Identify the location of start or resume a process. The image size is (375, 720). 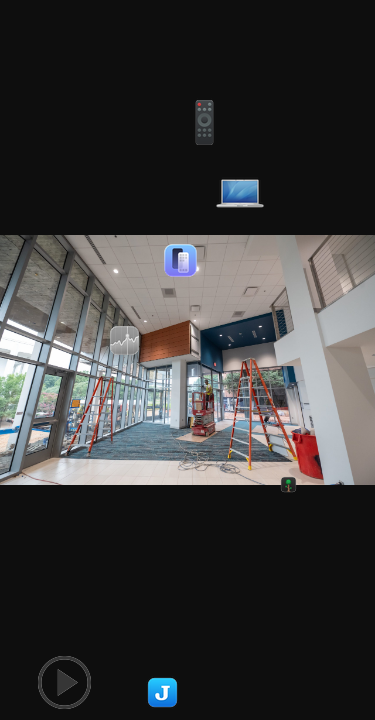
(64, 682).